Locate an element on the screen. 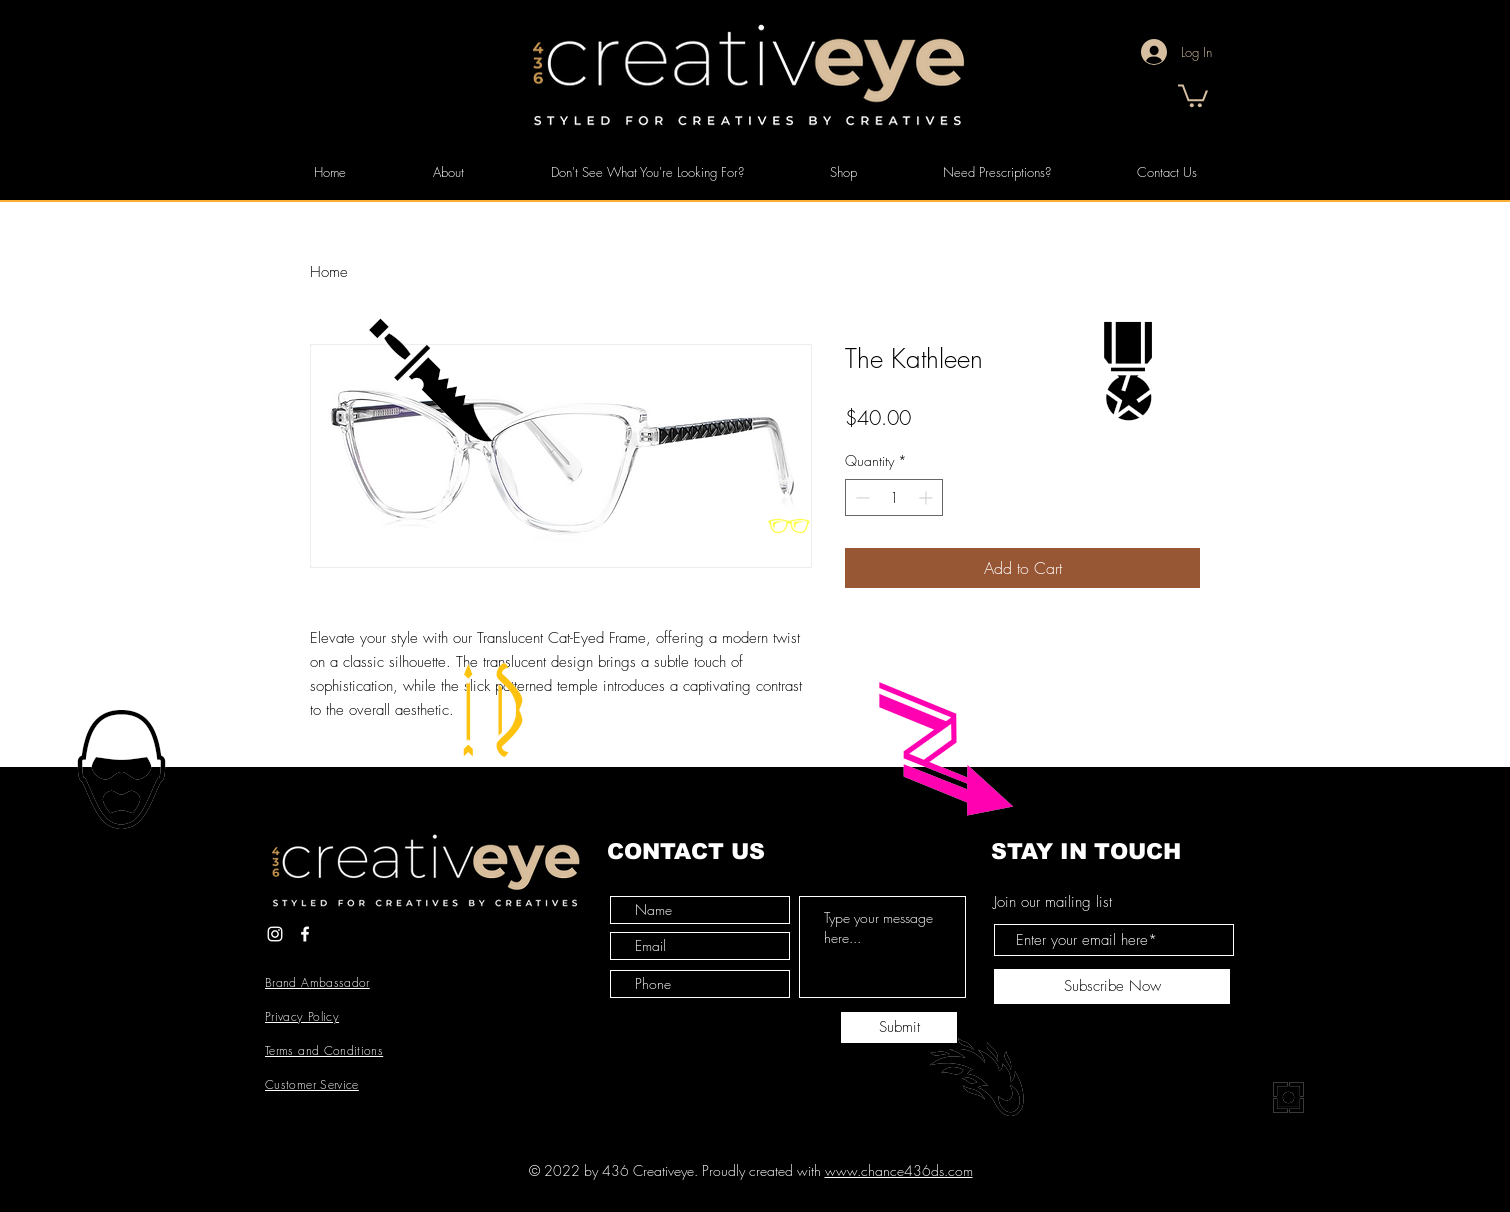 This screenshot has width=1510, height=1212. indicates a zigzag or multi-directional path is located at coordinates (946, 750).